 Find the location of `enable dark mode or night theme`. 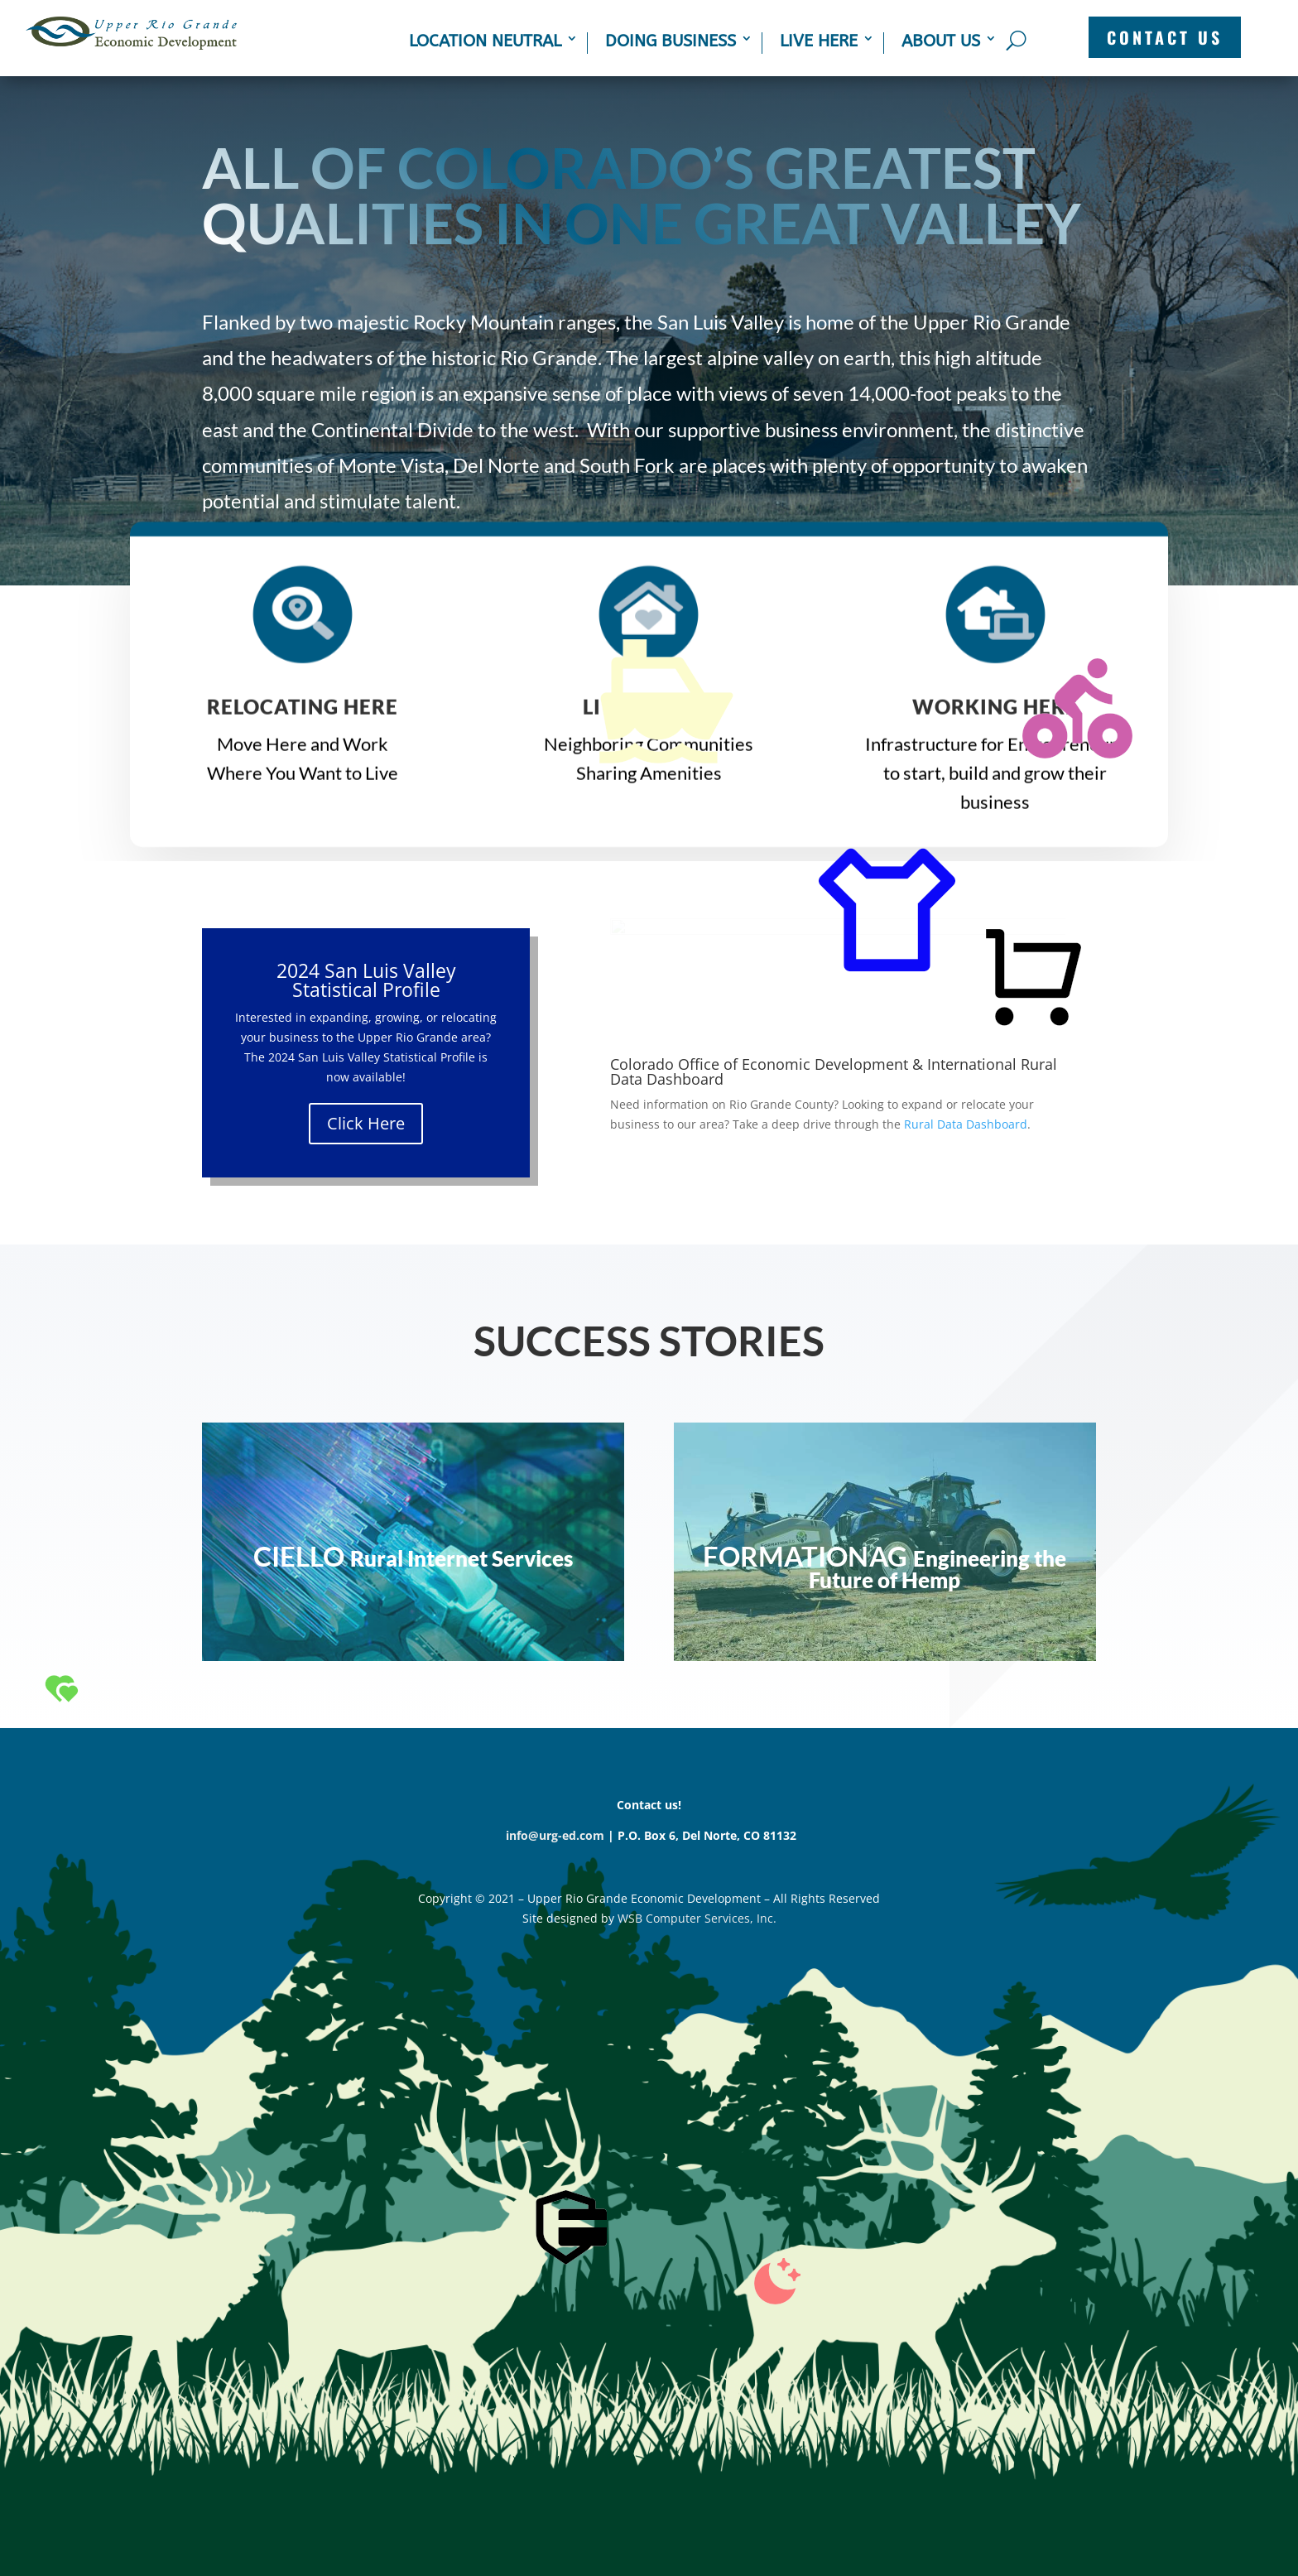

enable dark mode or night theme is located at coordinates (775, 2283).